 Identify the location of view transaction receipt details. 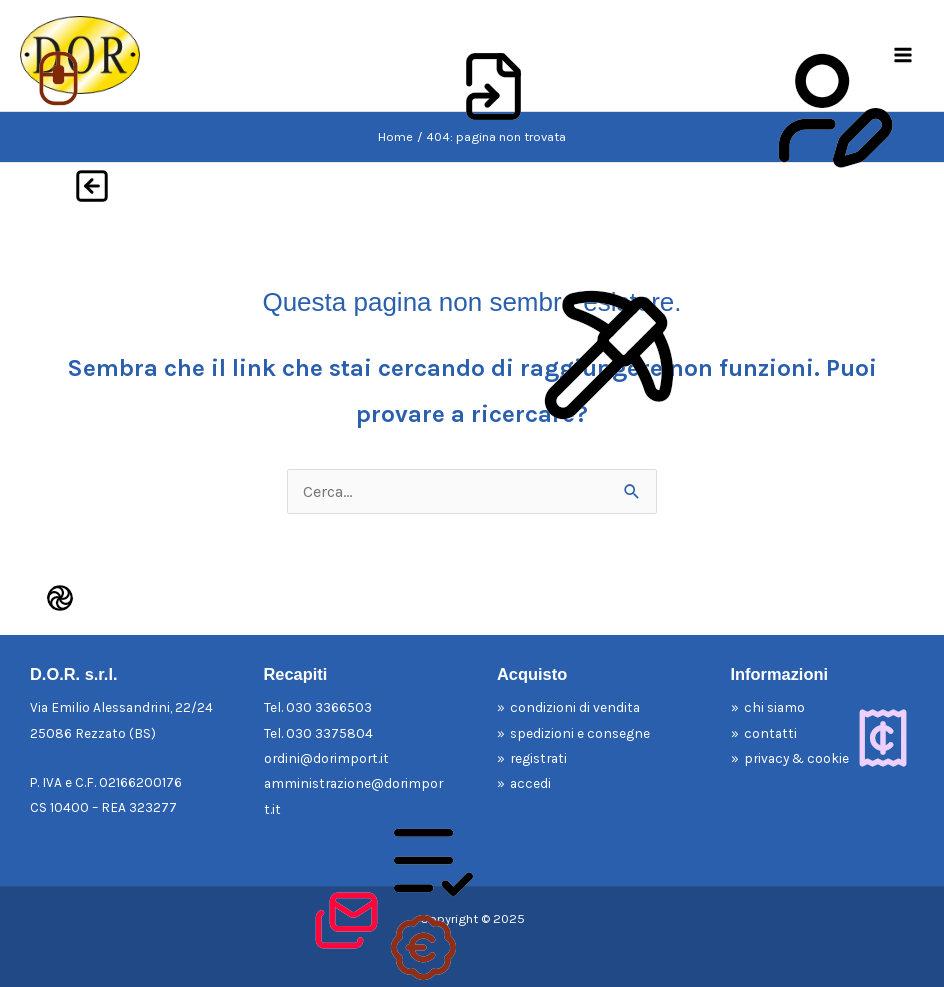
(883, 738).